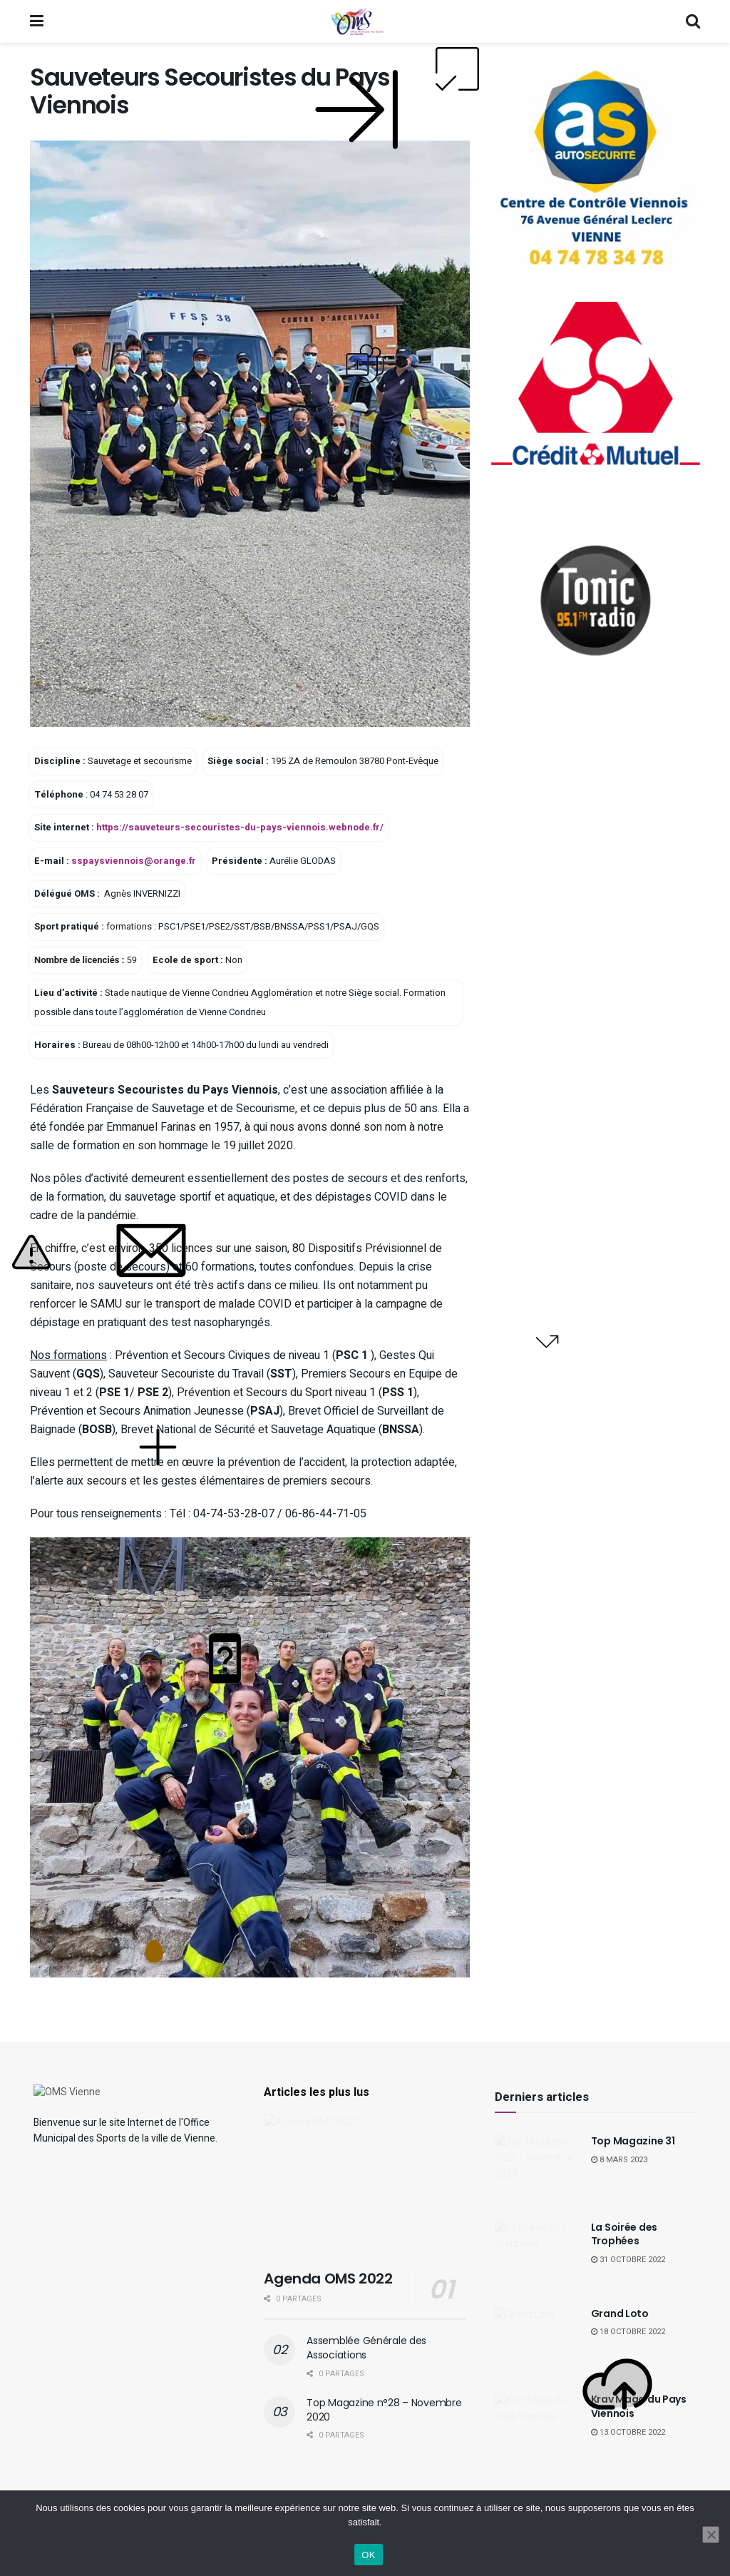 The width and height of the screenshot is (730, 2576). What do you see at coordinates (617, 2384) in the screenshot?
I see `upload file to cloud storage` at bounding box center [617, 2384].